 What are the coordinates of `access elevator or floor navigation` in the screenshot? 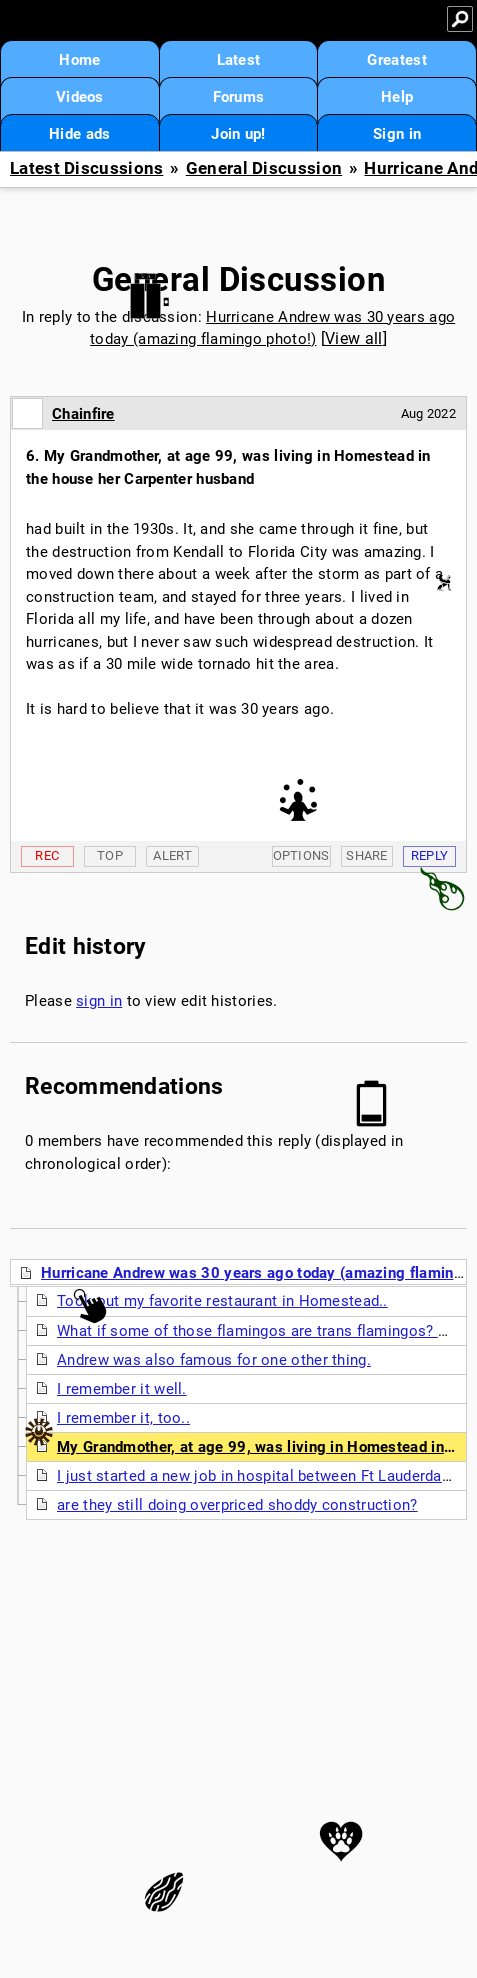 It's located at (145, 295).